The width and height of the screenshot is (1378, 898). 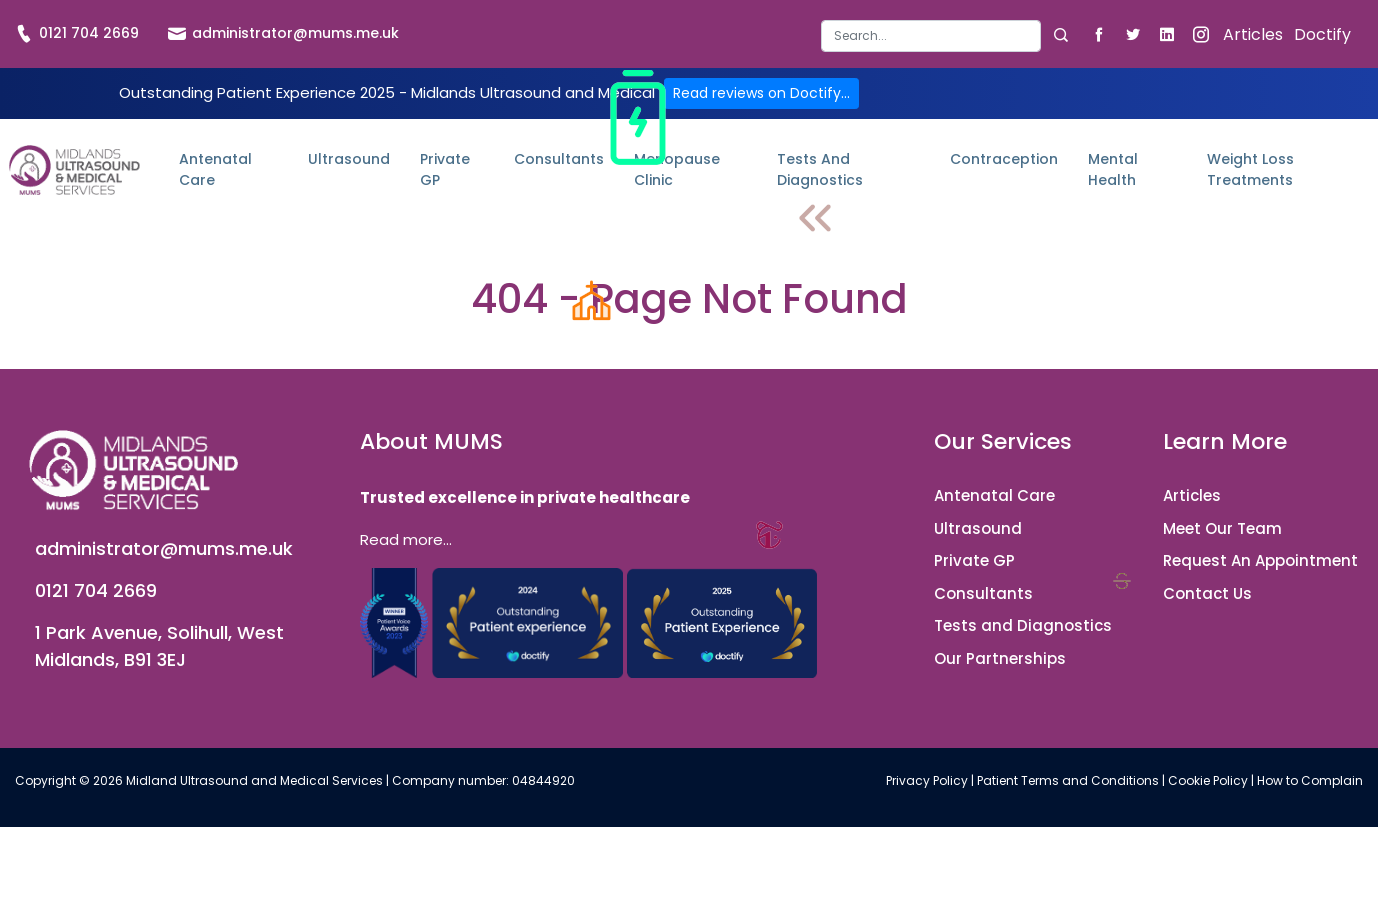 I want to click on indicates device is currently charging, so click(x=638, y=119).